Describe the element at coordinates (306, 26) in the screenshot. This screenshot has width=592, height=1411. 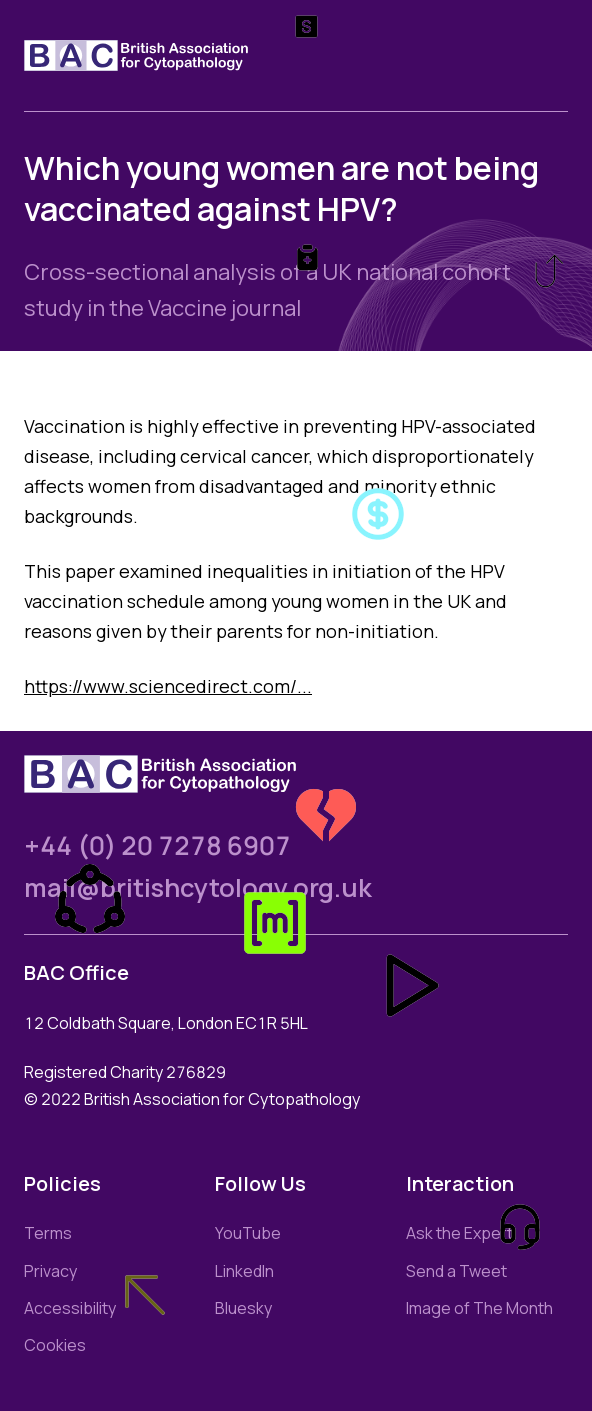
I see `stripe payment integration` at that location.